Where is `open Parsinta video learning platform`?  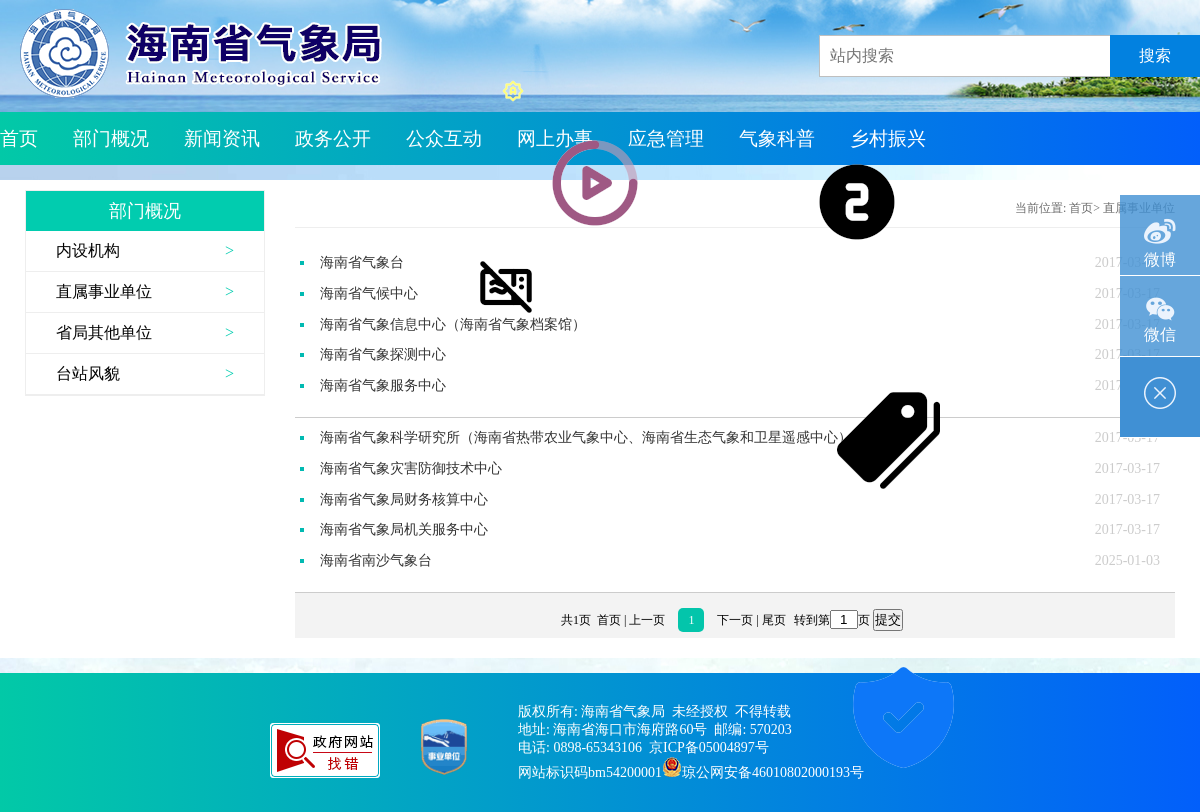 open Parsinta video learning platform is located at coordinates (595, 183).